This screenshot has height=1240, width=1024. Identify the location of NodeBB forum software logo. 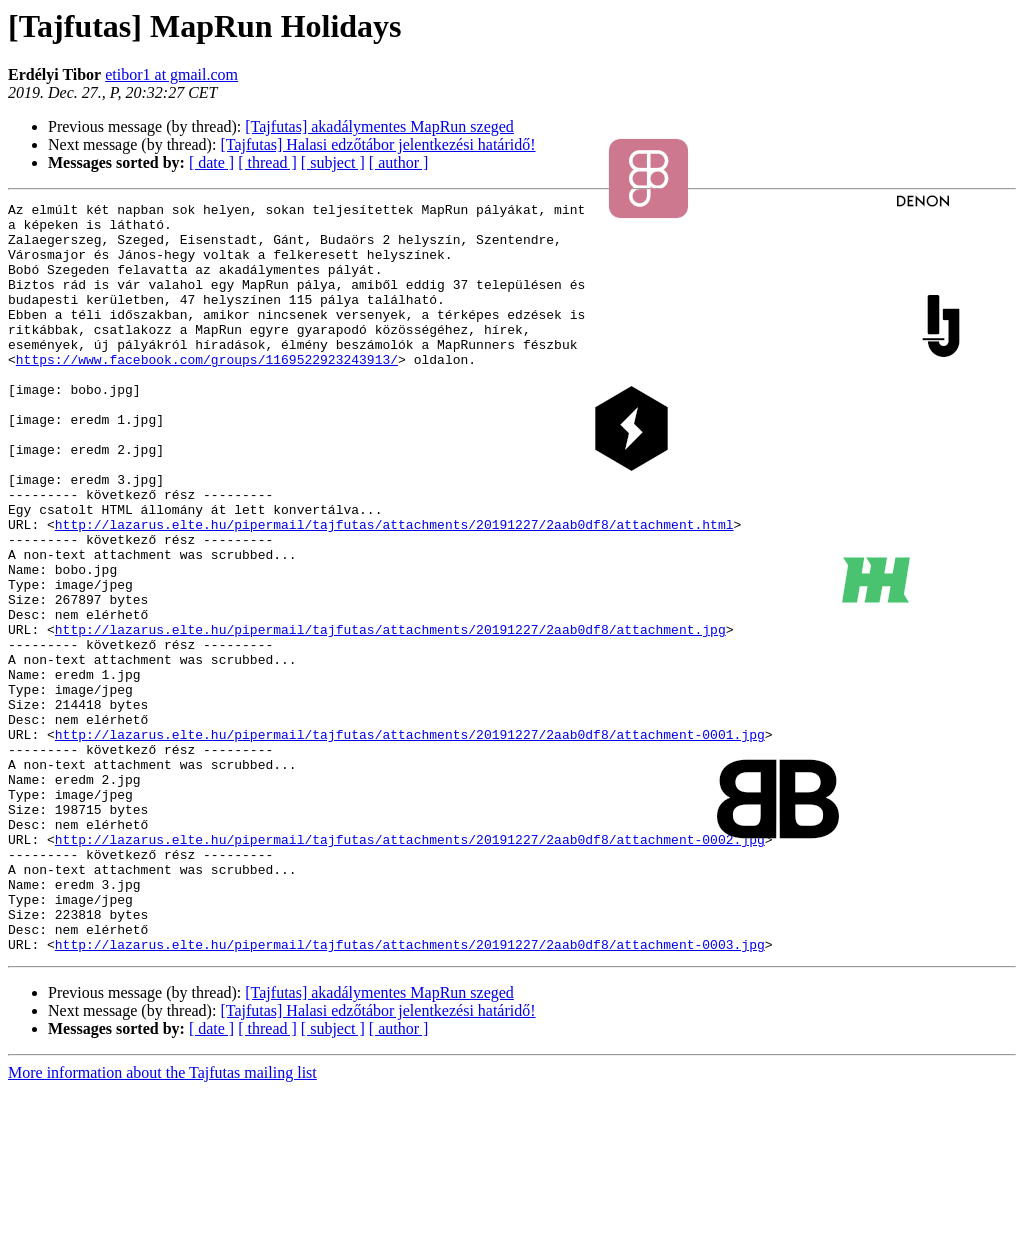
(778, 799).